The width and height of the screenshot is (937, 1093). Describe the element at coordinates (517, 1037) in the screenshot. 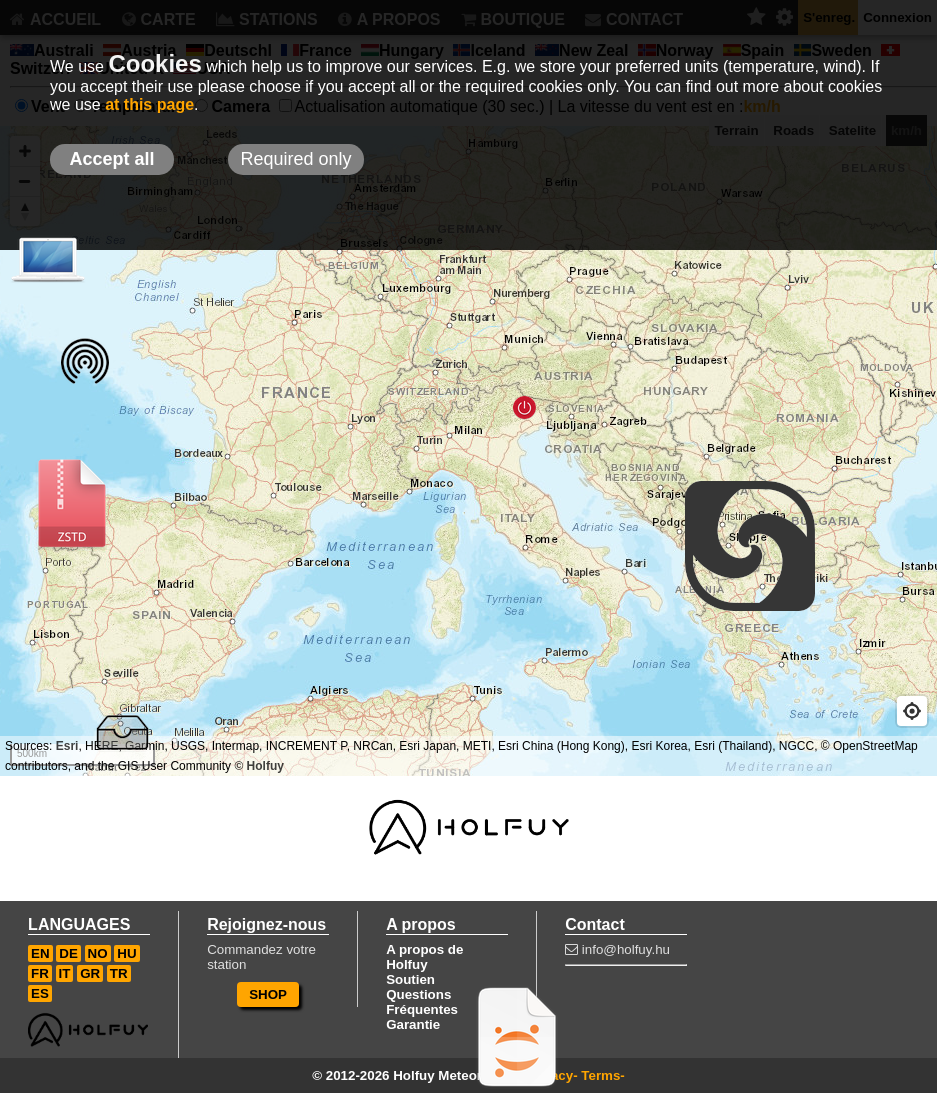

I see `jupyter notebook file` at that location.